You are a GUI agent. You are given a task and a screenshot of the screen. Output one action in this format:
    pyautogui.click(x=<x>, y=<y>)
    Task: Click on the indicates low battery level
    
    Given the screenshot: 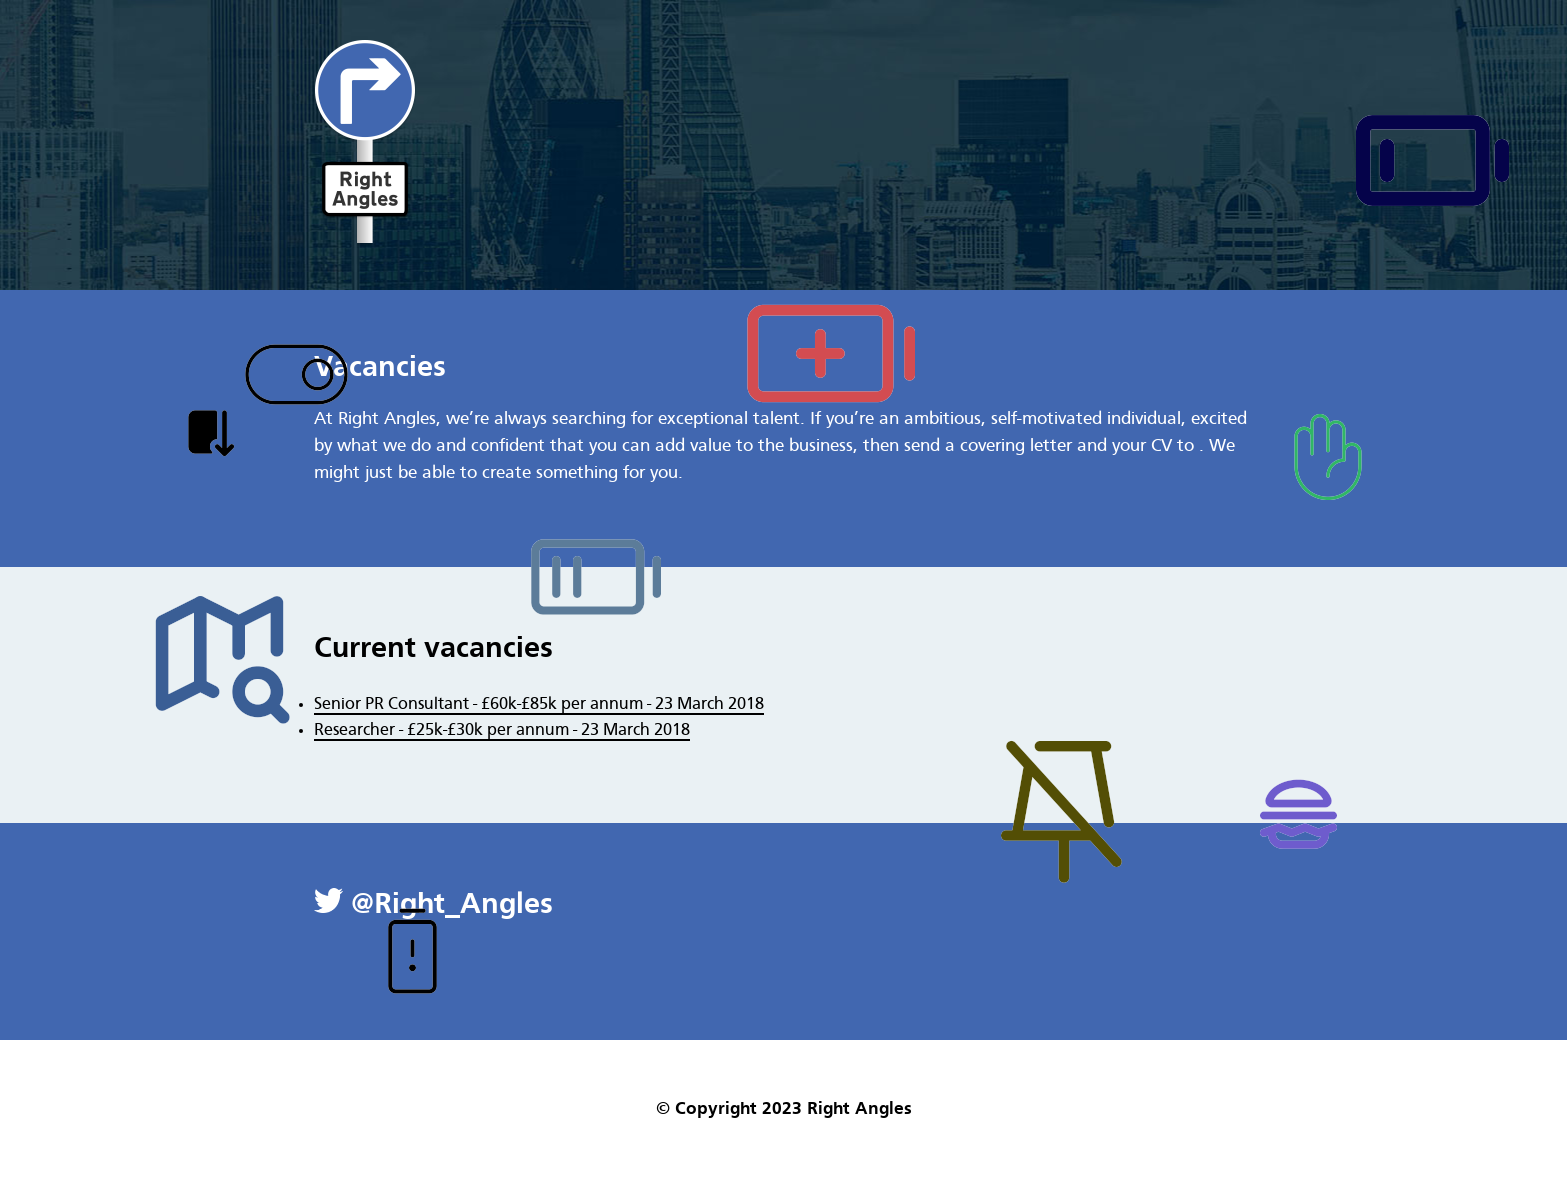 What is the action you would take?
    pyautogui.click(x=1432, y=160)
    